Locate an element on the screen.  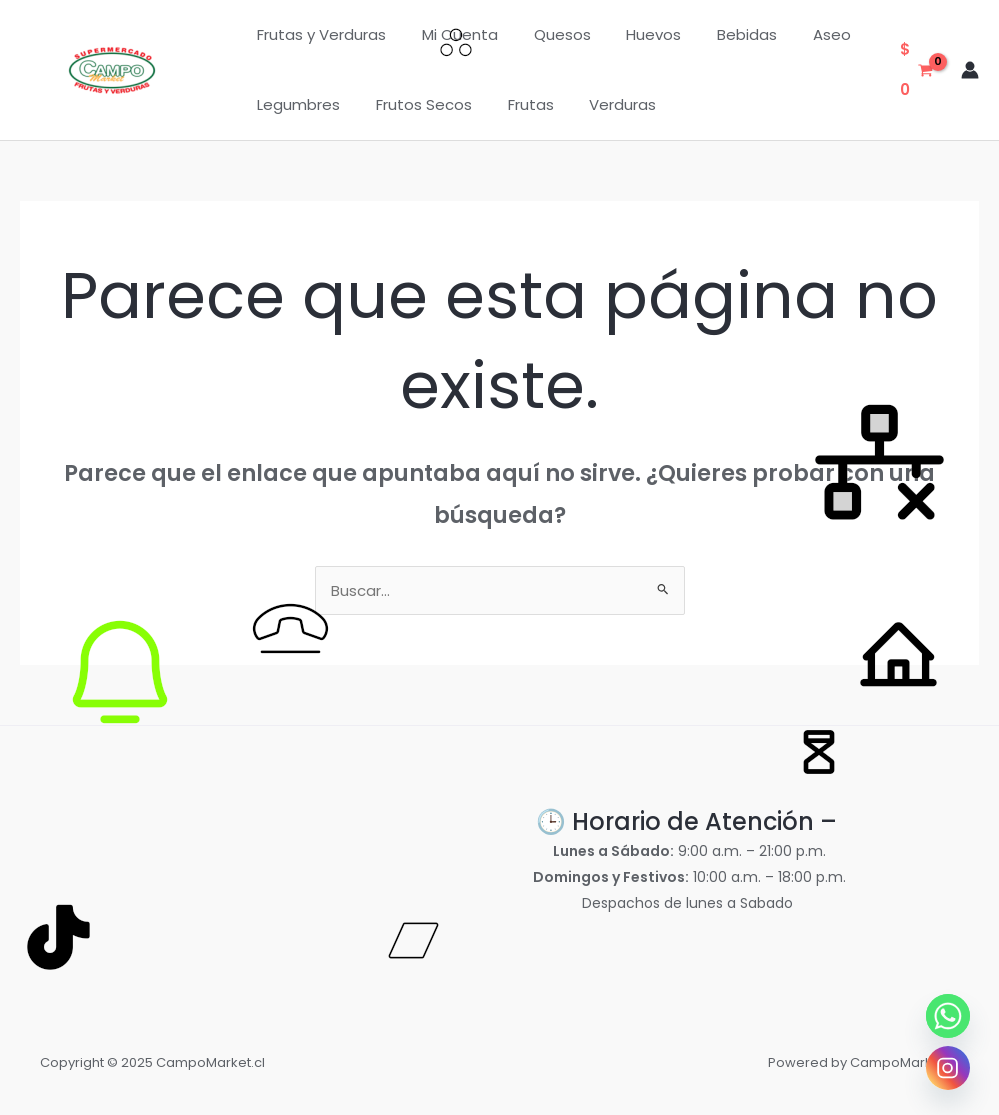
navigate to home screen is located at coordinates (898, 655).